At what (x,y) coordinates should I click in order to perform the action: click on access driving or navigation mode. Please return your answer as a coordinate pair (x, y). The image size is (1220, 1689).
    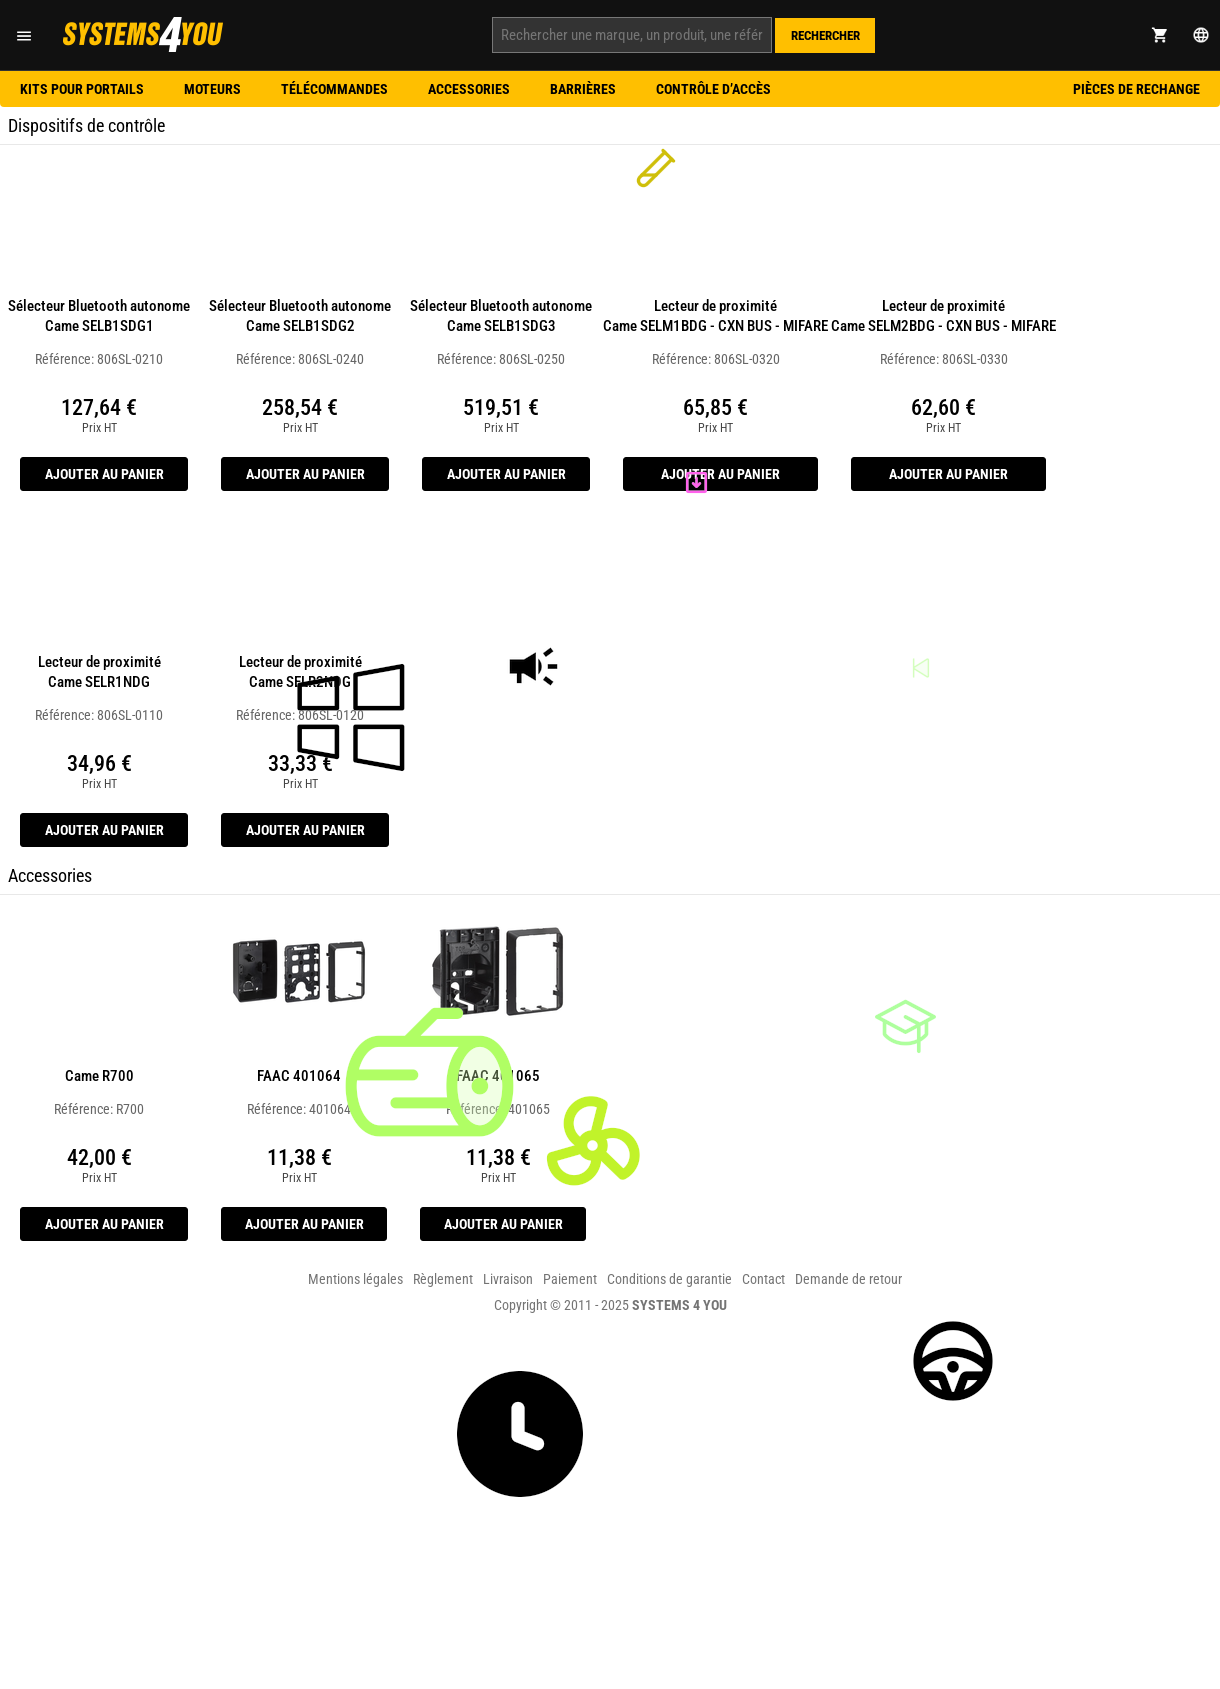
    Looking at the image, I should click on (953, 1361).